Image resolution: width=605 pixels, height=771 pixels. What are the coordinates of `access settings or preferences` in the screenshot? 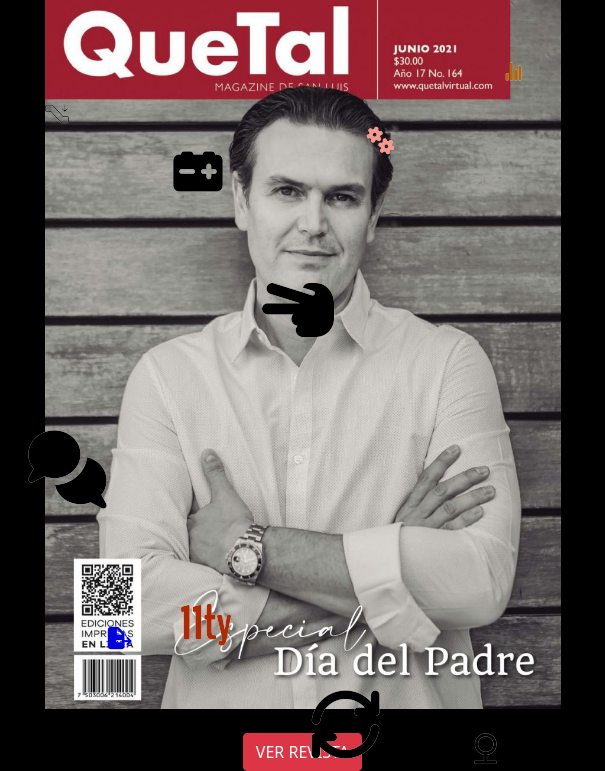 It's located at (380, 140).